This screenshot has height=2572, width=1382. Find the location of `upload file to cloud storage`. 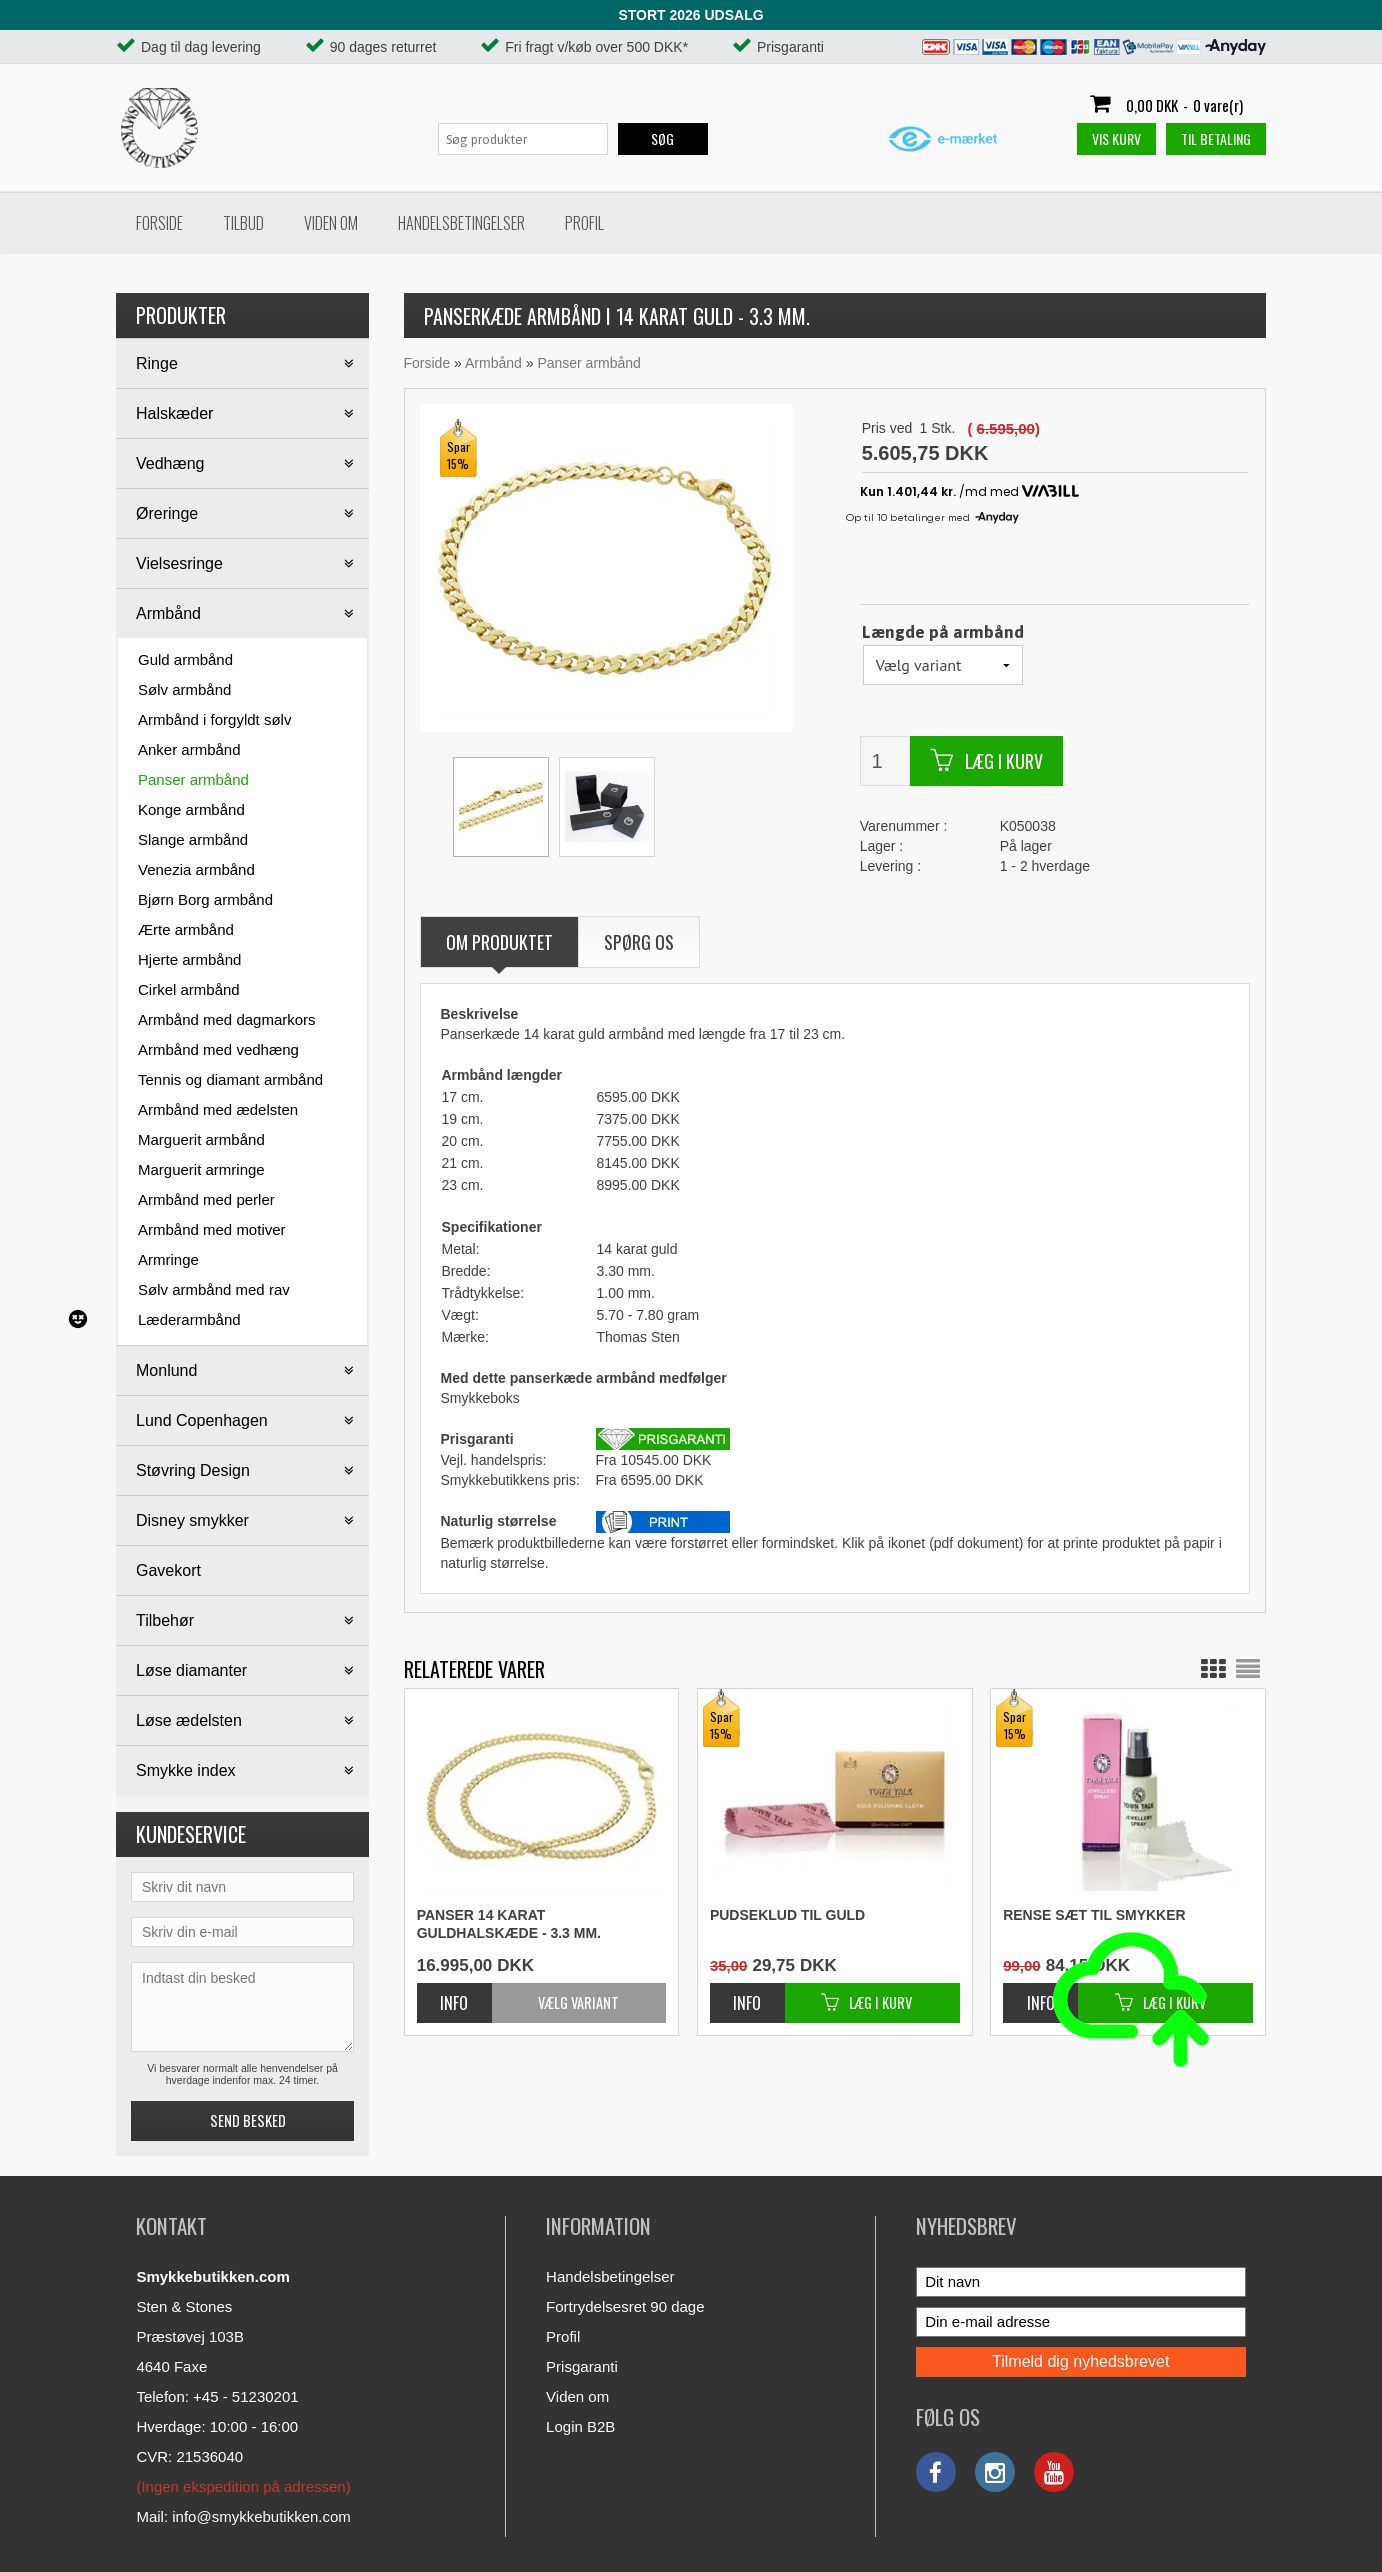

upload file to cloud storage is located at coordinates (1131, 1989).